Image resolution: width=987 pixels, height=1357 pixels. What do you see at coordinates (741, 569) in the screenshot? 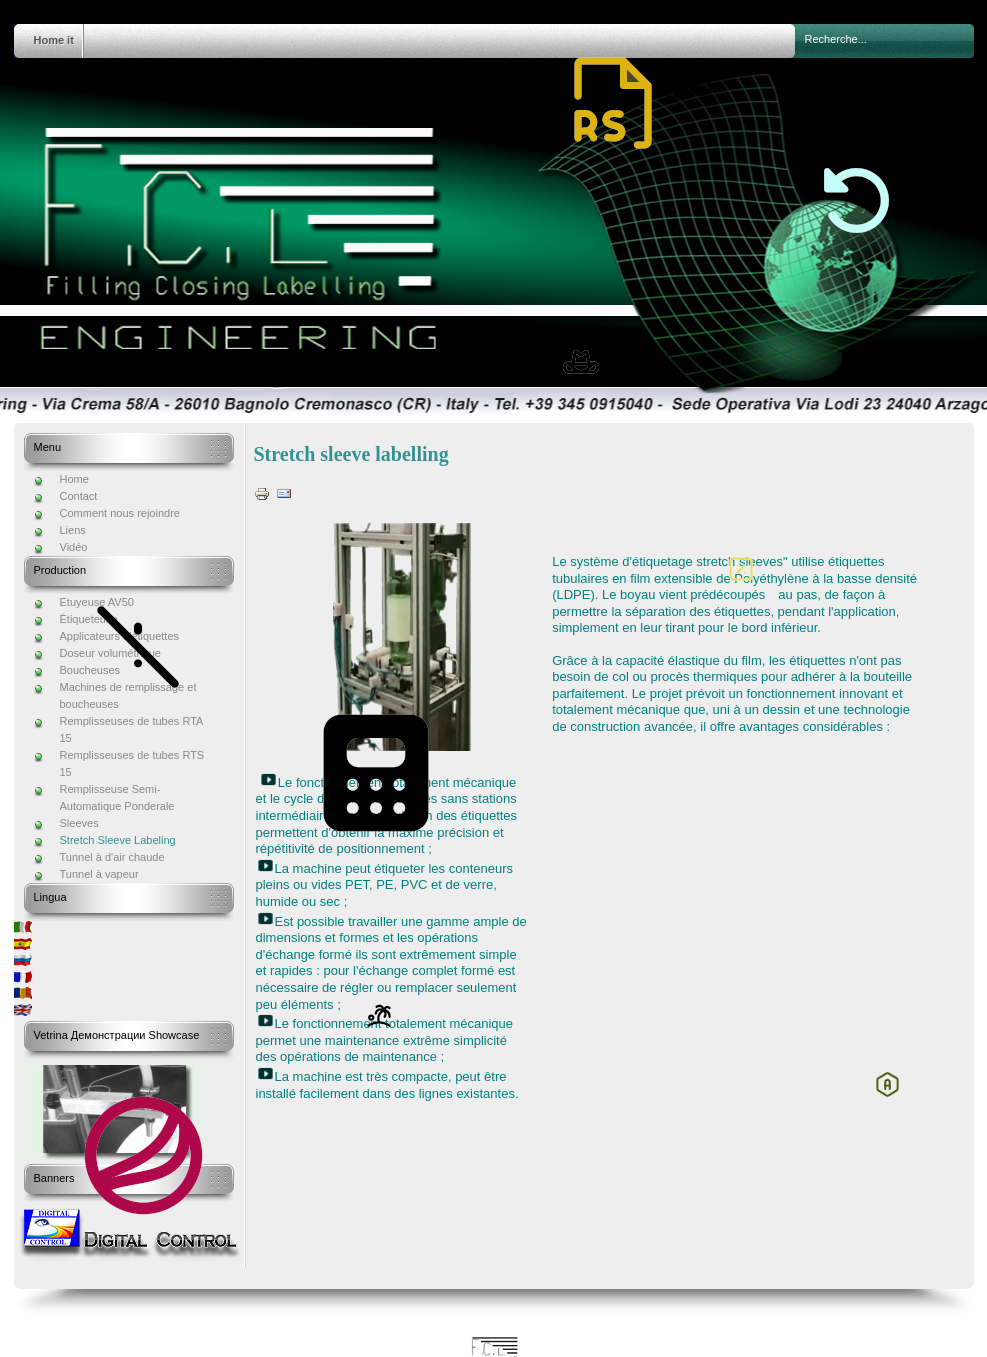
I see `view discount or percentage-based pricing` at bounding box center [741, 569].